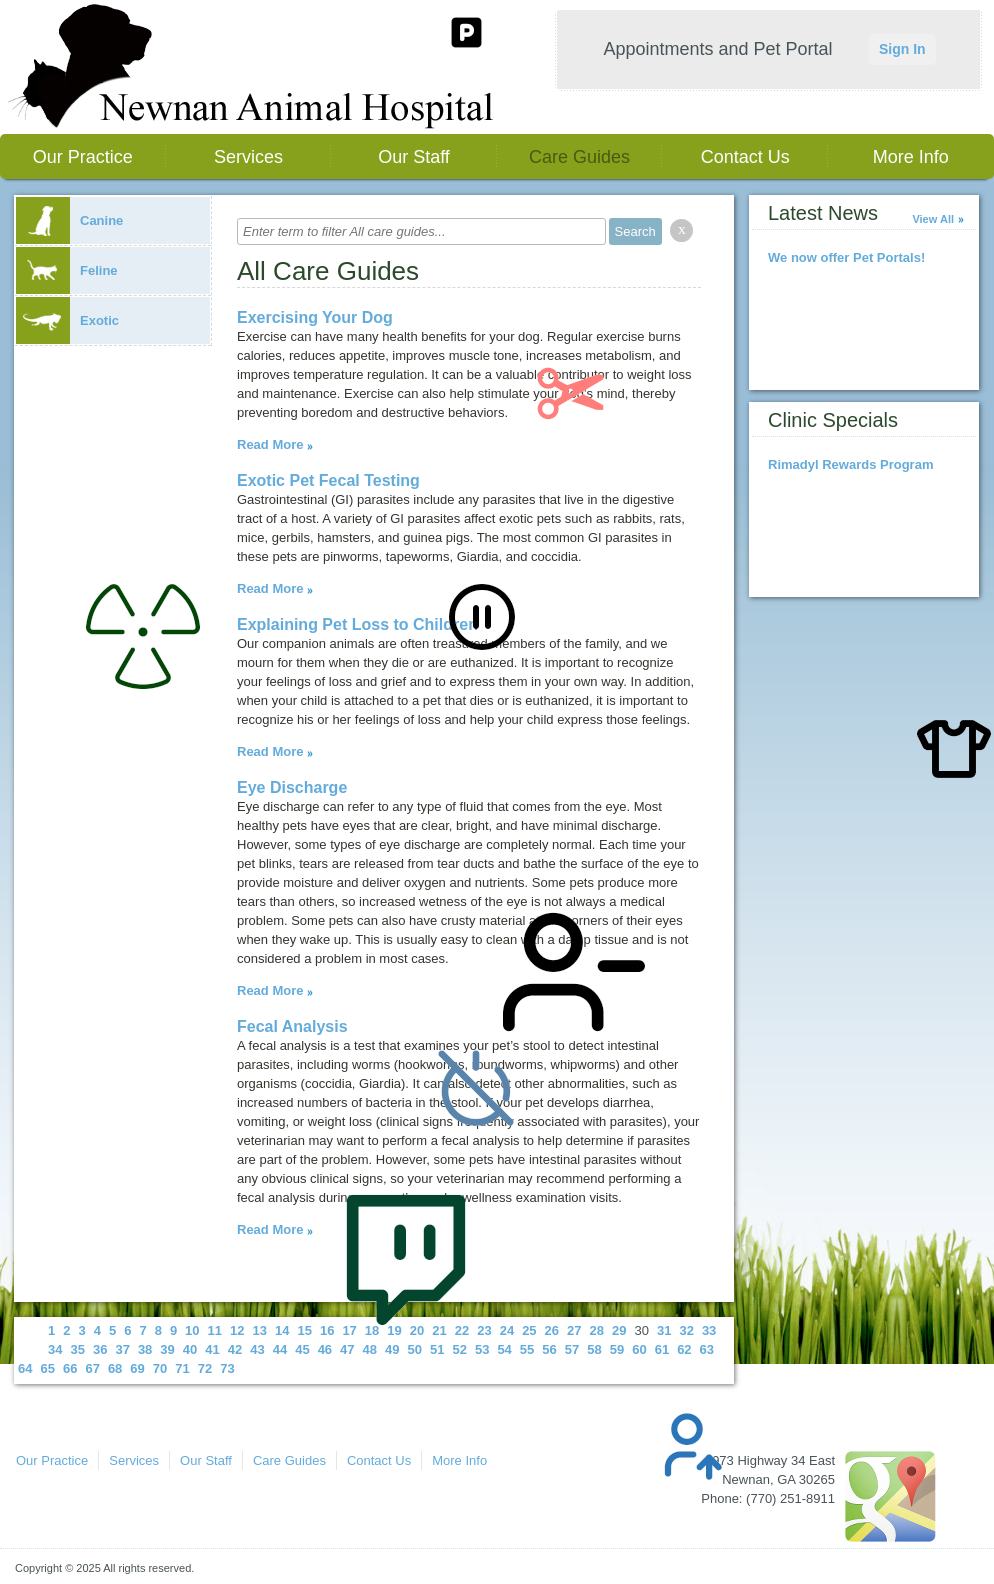  I want to click on browse clothing or apparel items, so click(954, 749).